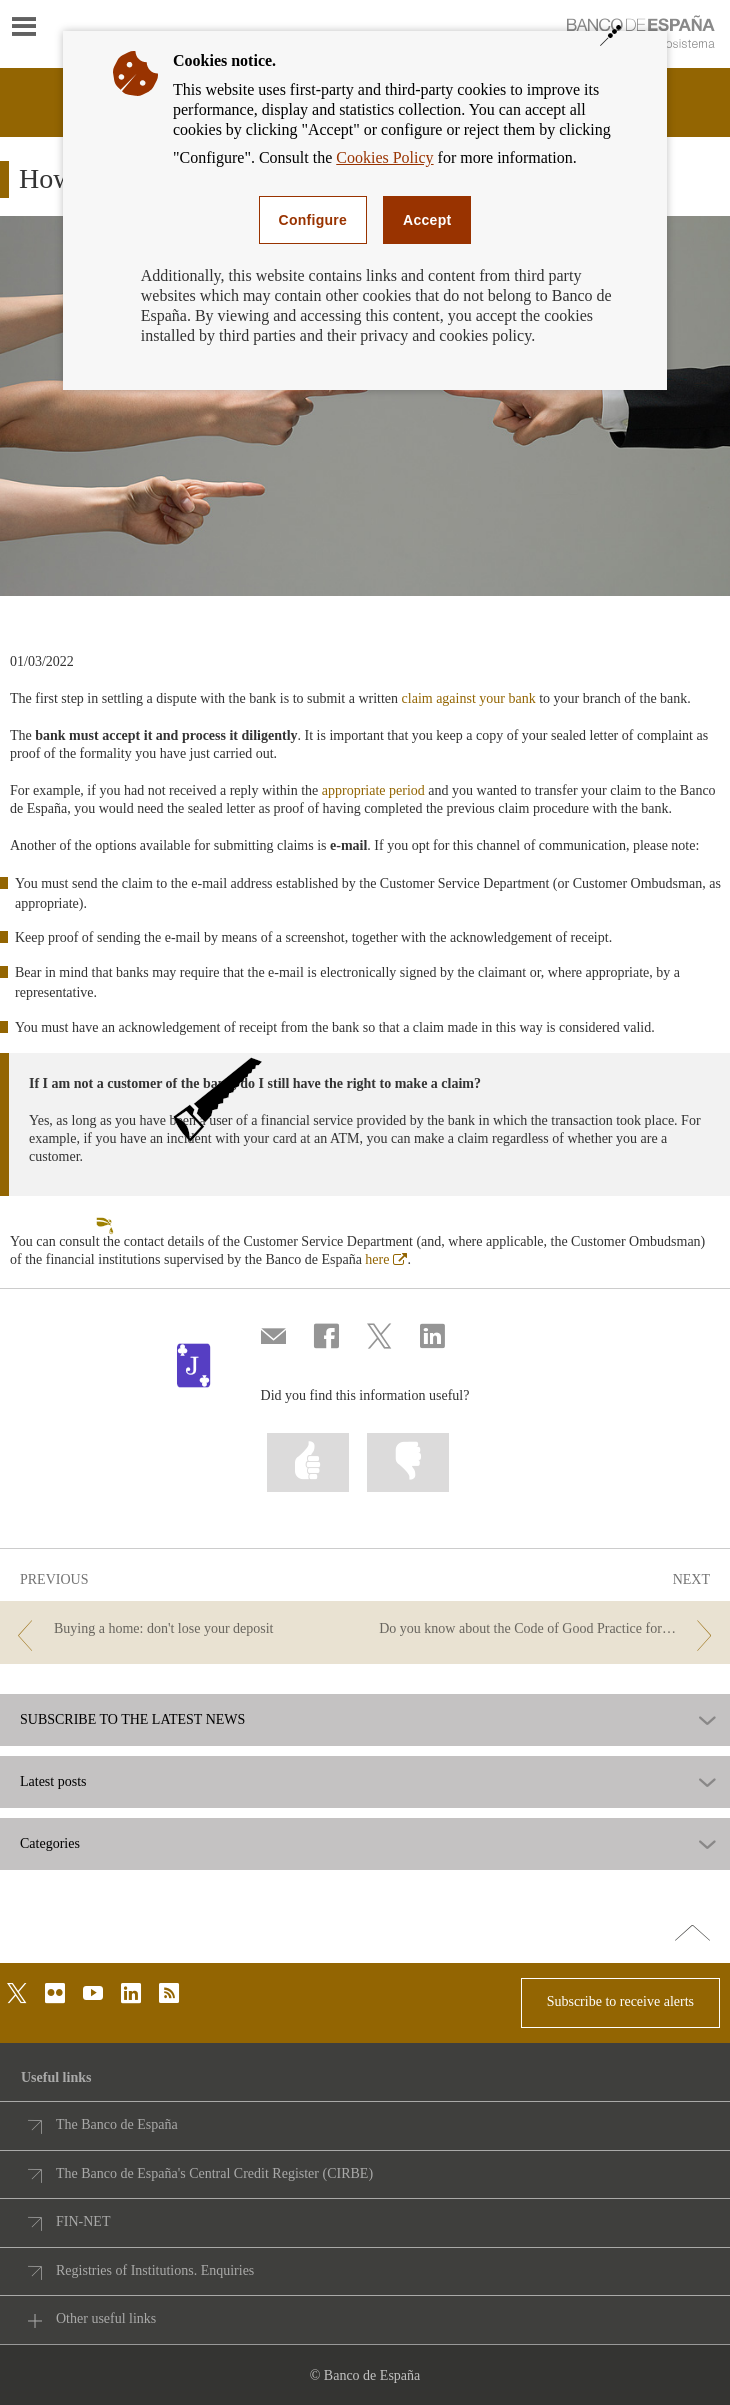 Image resolution: width=730 pixels, height=2405 pixels. I want to click on access woodworking or carpentry tools, so click(217, 1100).